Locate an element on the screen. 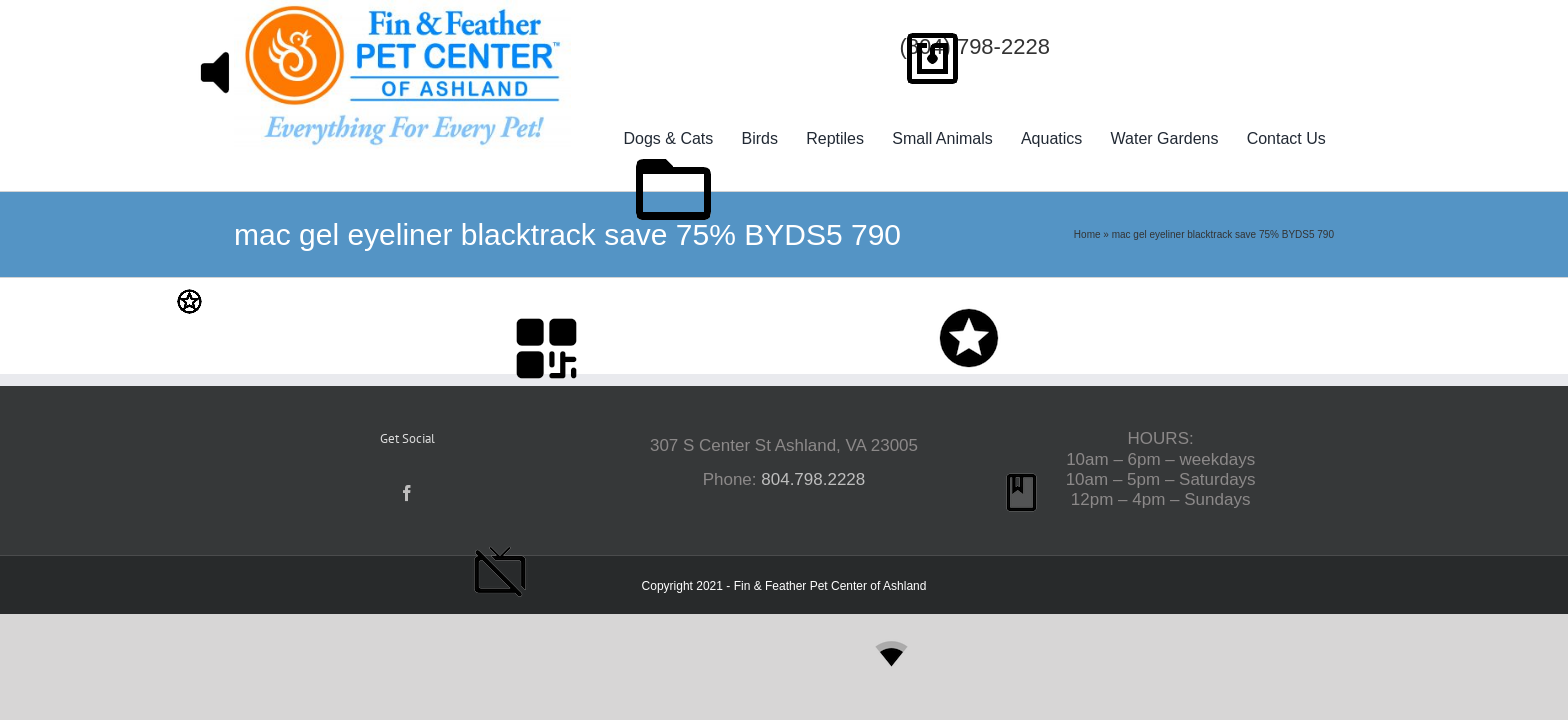 This screenshot has height=720, width=1568. open or access a folder is located at coordinates (673, 189).